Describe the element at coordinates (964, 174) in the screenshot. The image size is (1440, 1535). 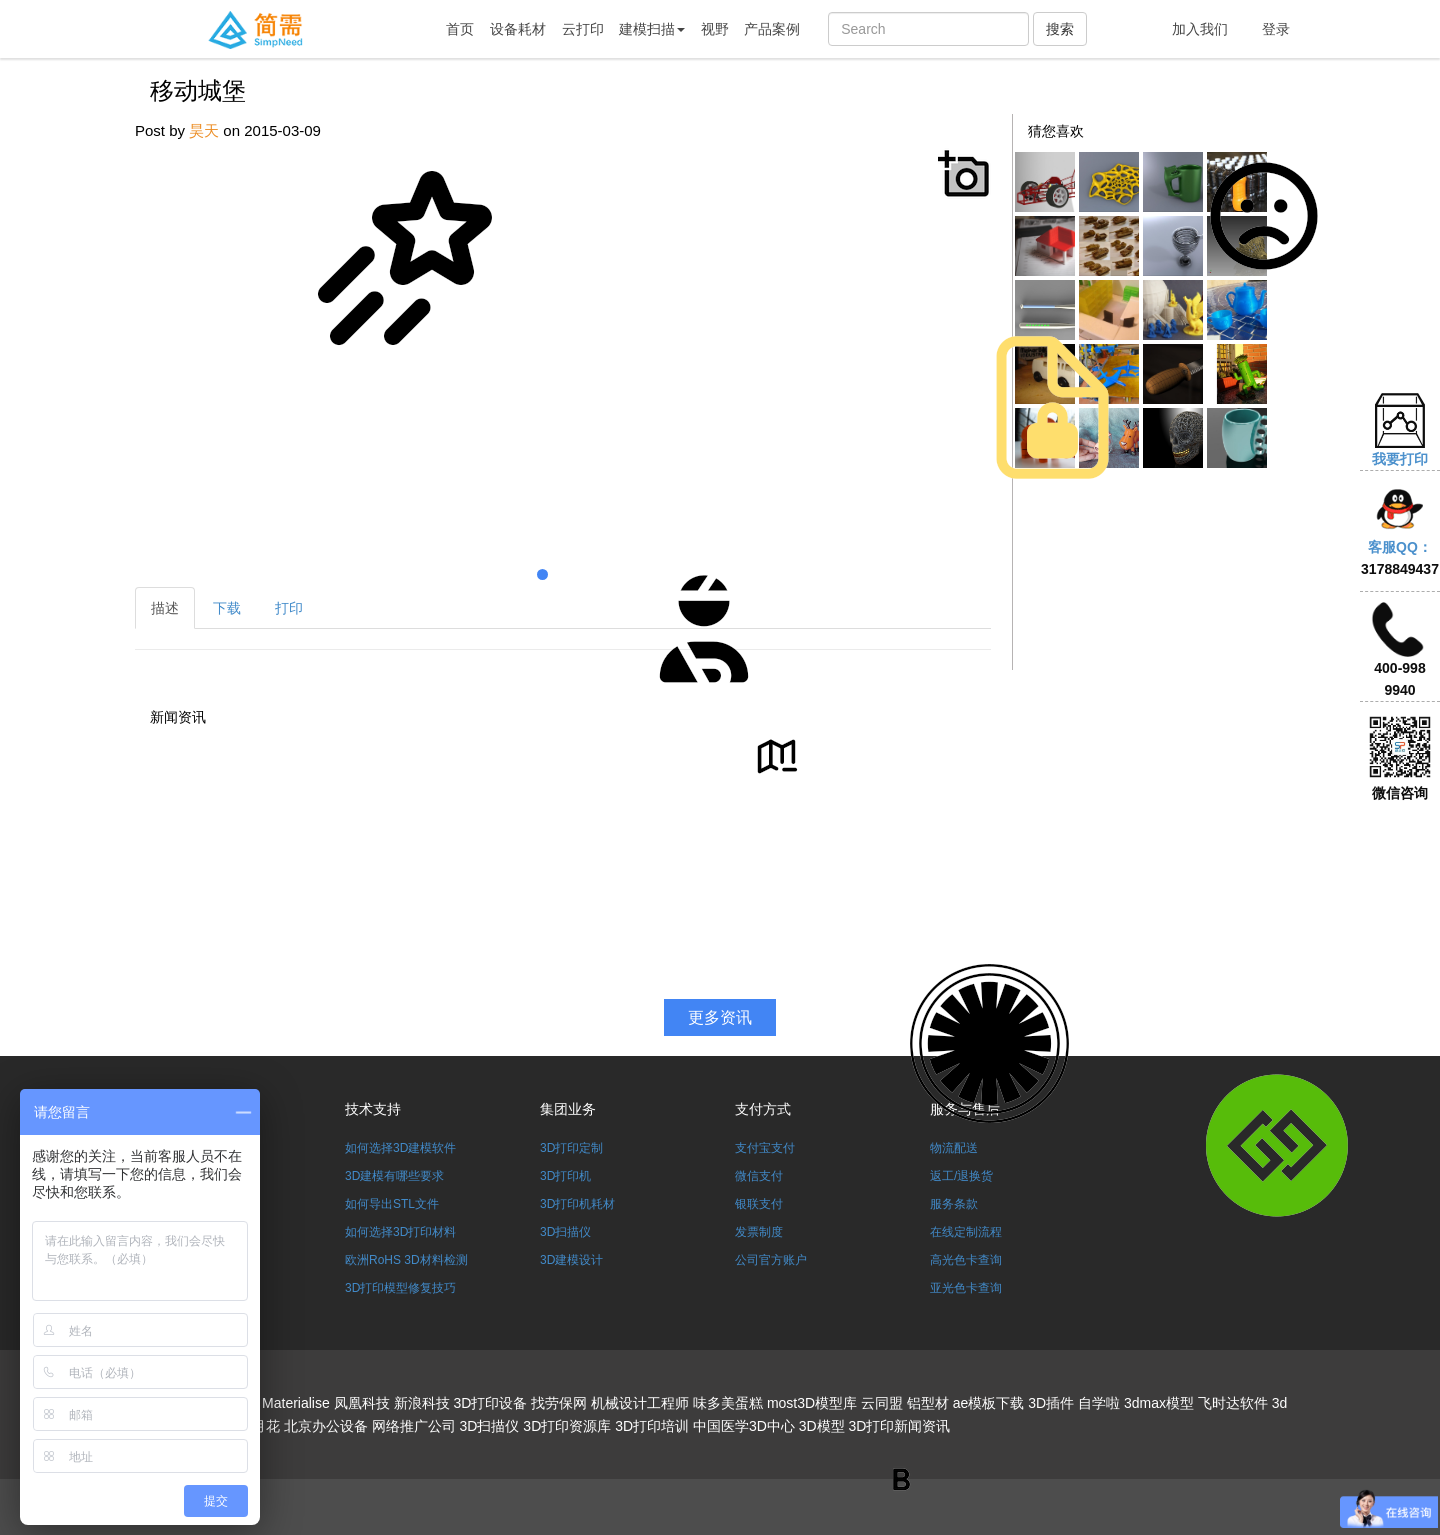
I see `add a new photo` at that location.